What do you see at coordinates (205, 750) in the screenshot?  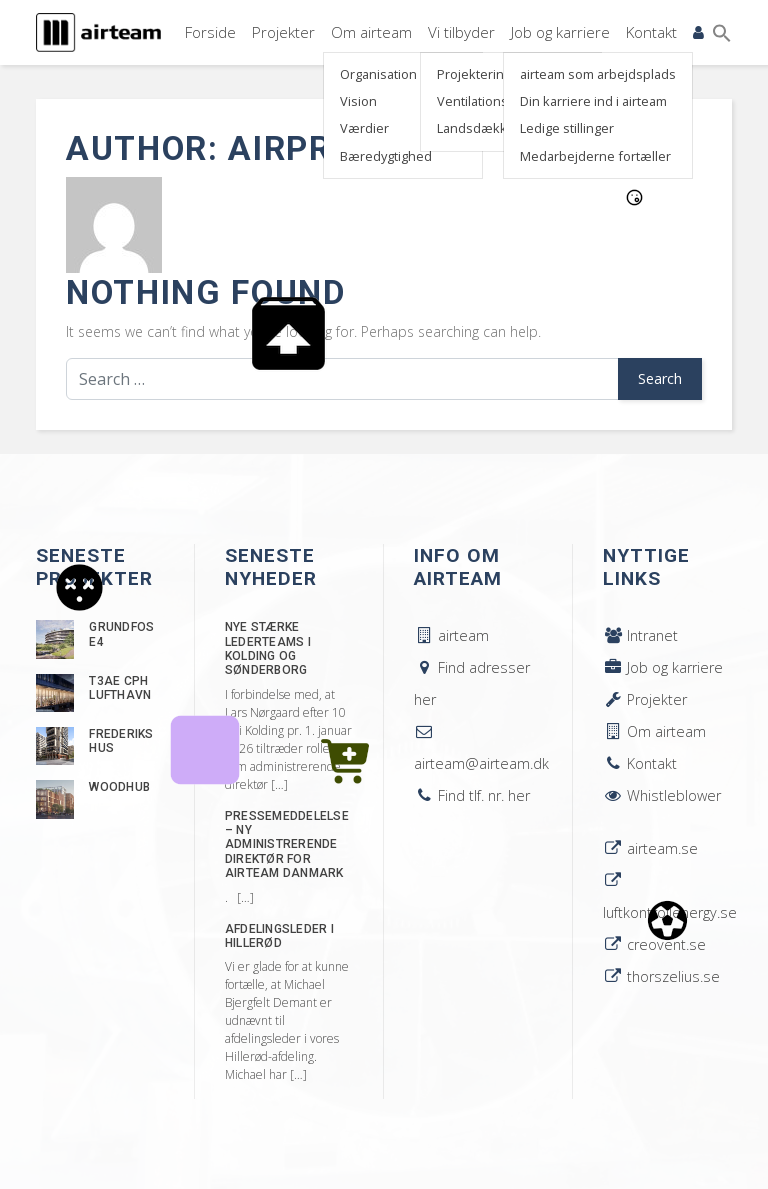 I see `stop media playback` at bounding box center [205, 750].